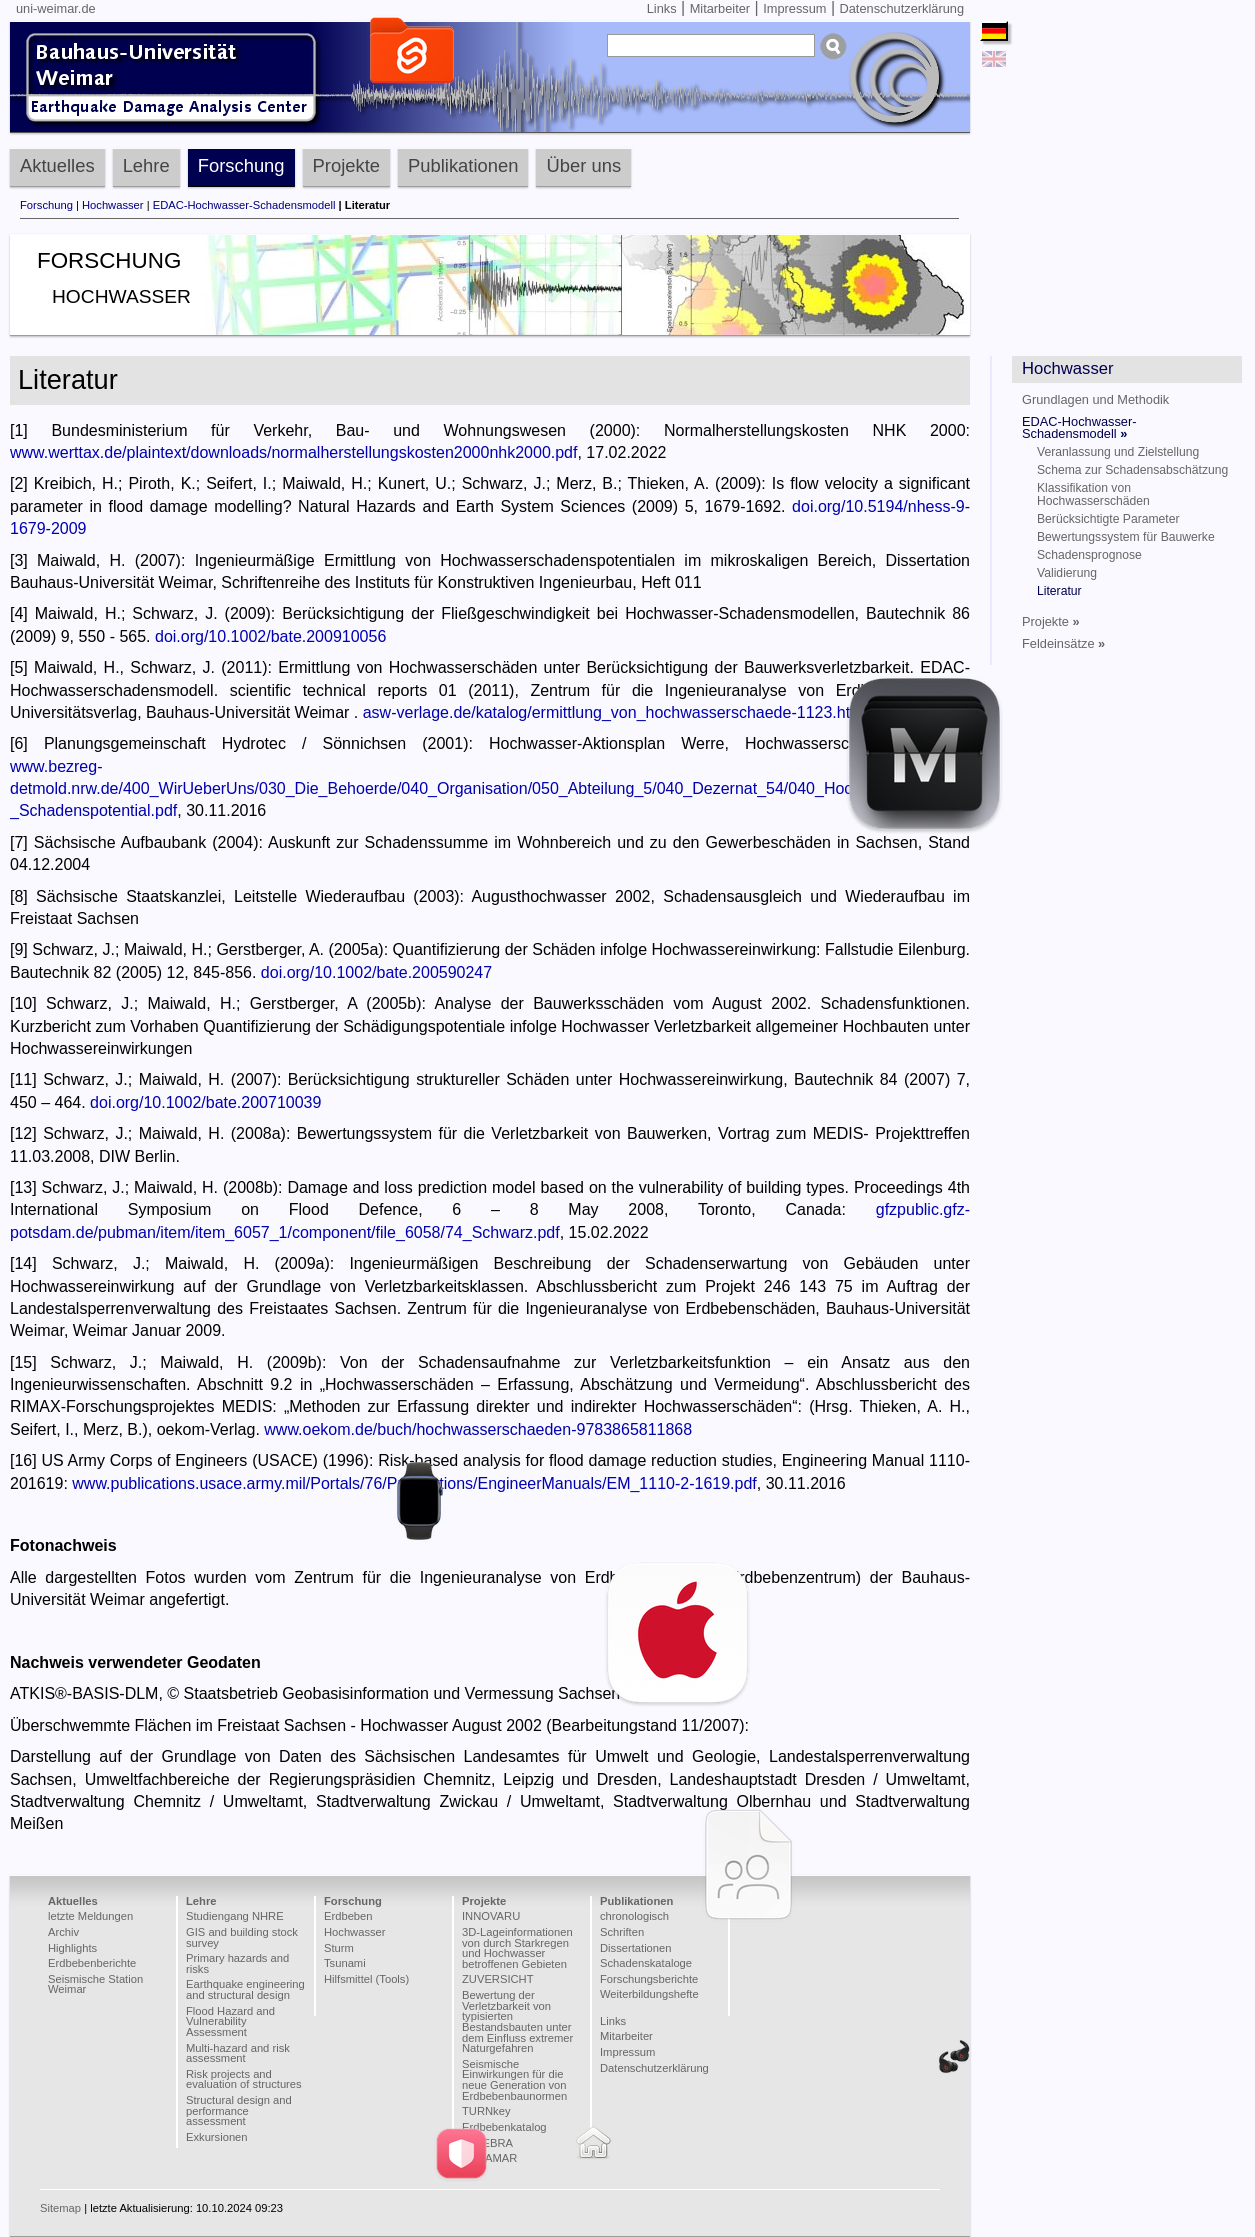  Describe the element at coordinates (748, 1864) in the screenshot. I see `credits or attribution text file` at that location.